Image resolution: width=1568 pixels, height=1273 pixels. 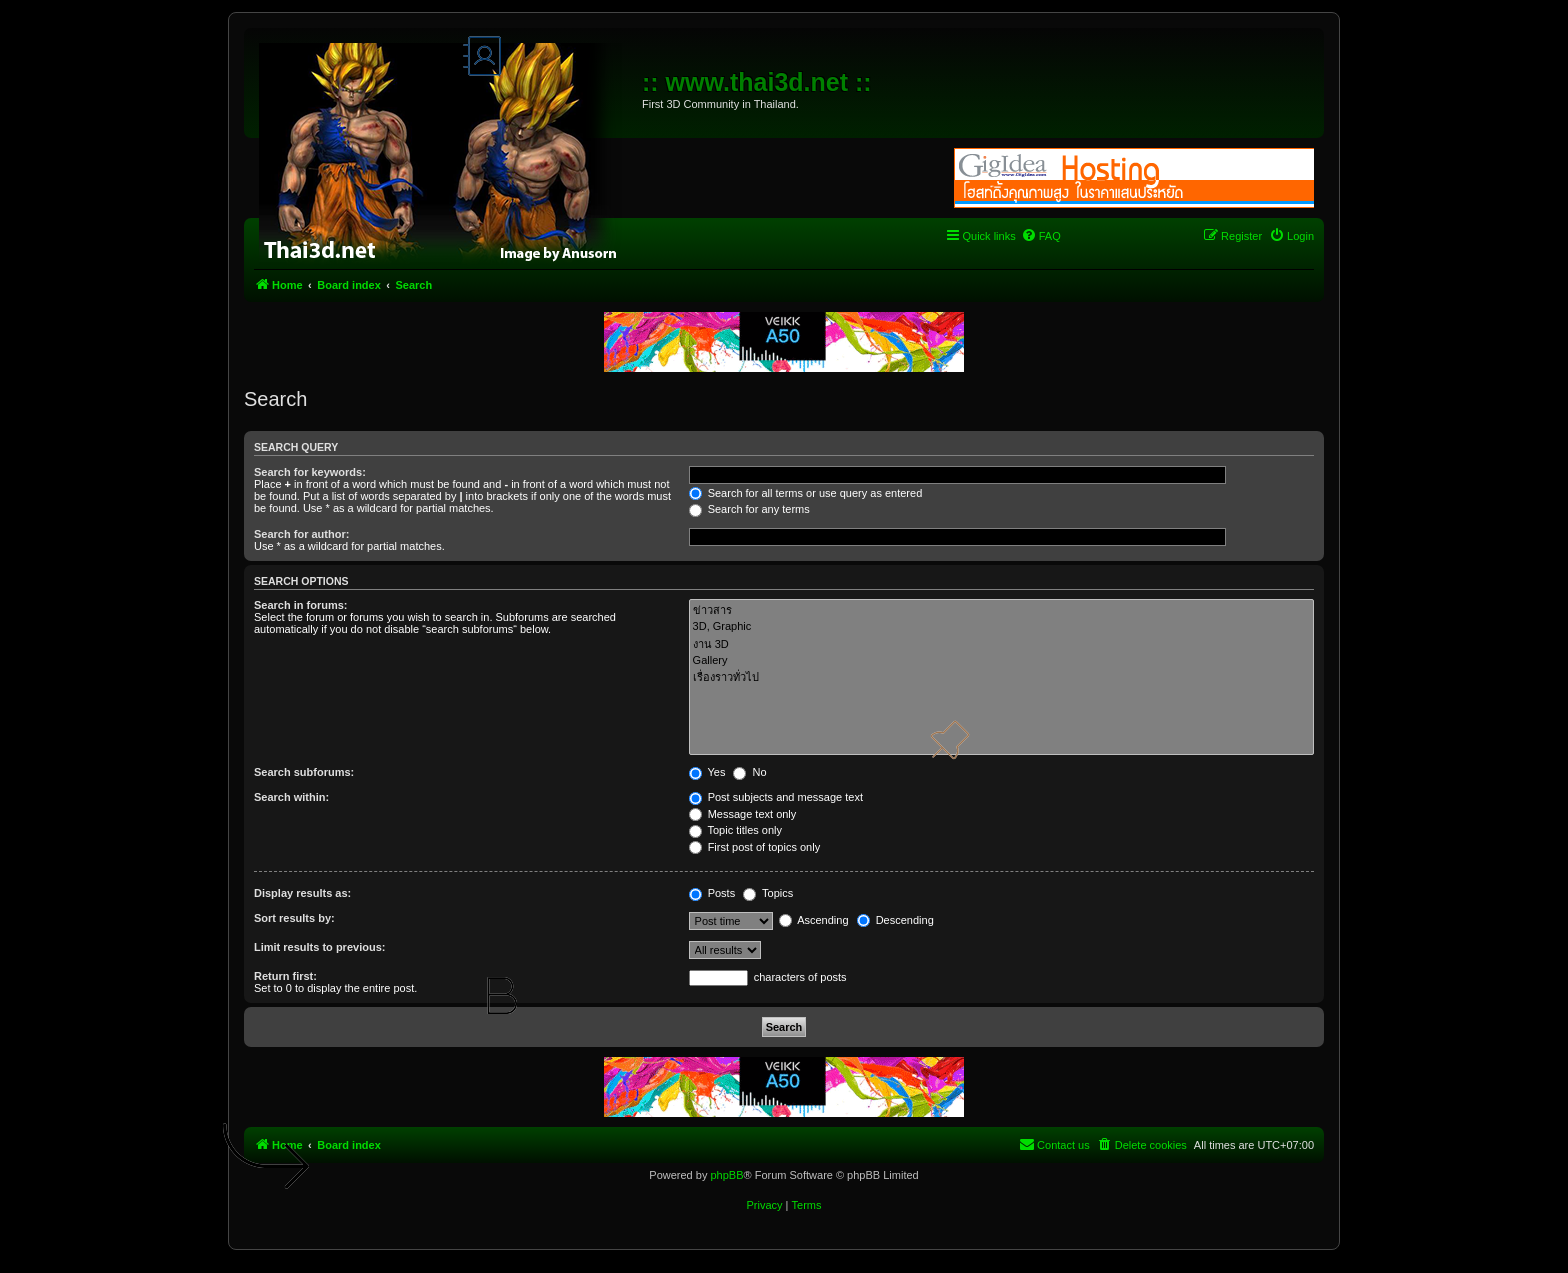 I want to click on apply bold formatting to selected text, so click(x=499, y=996).